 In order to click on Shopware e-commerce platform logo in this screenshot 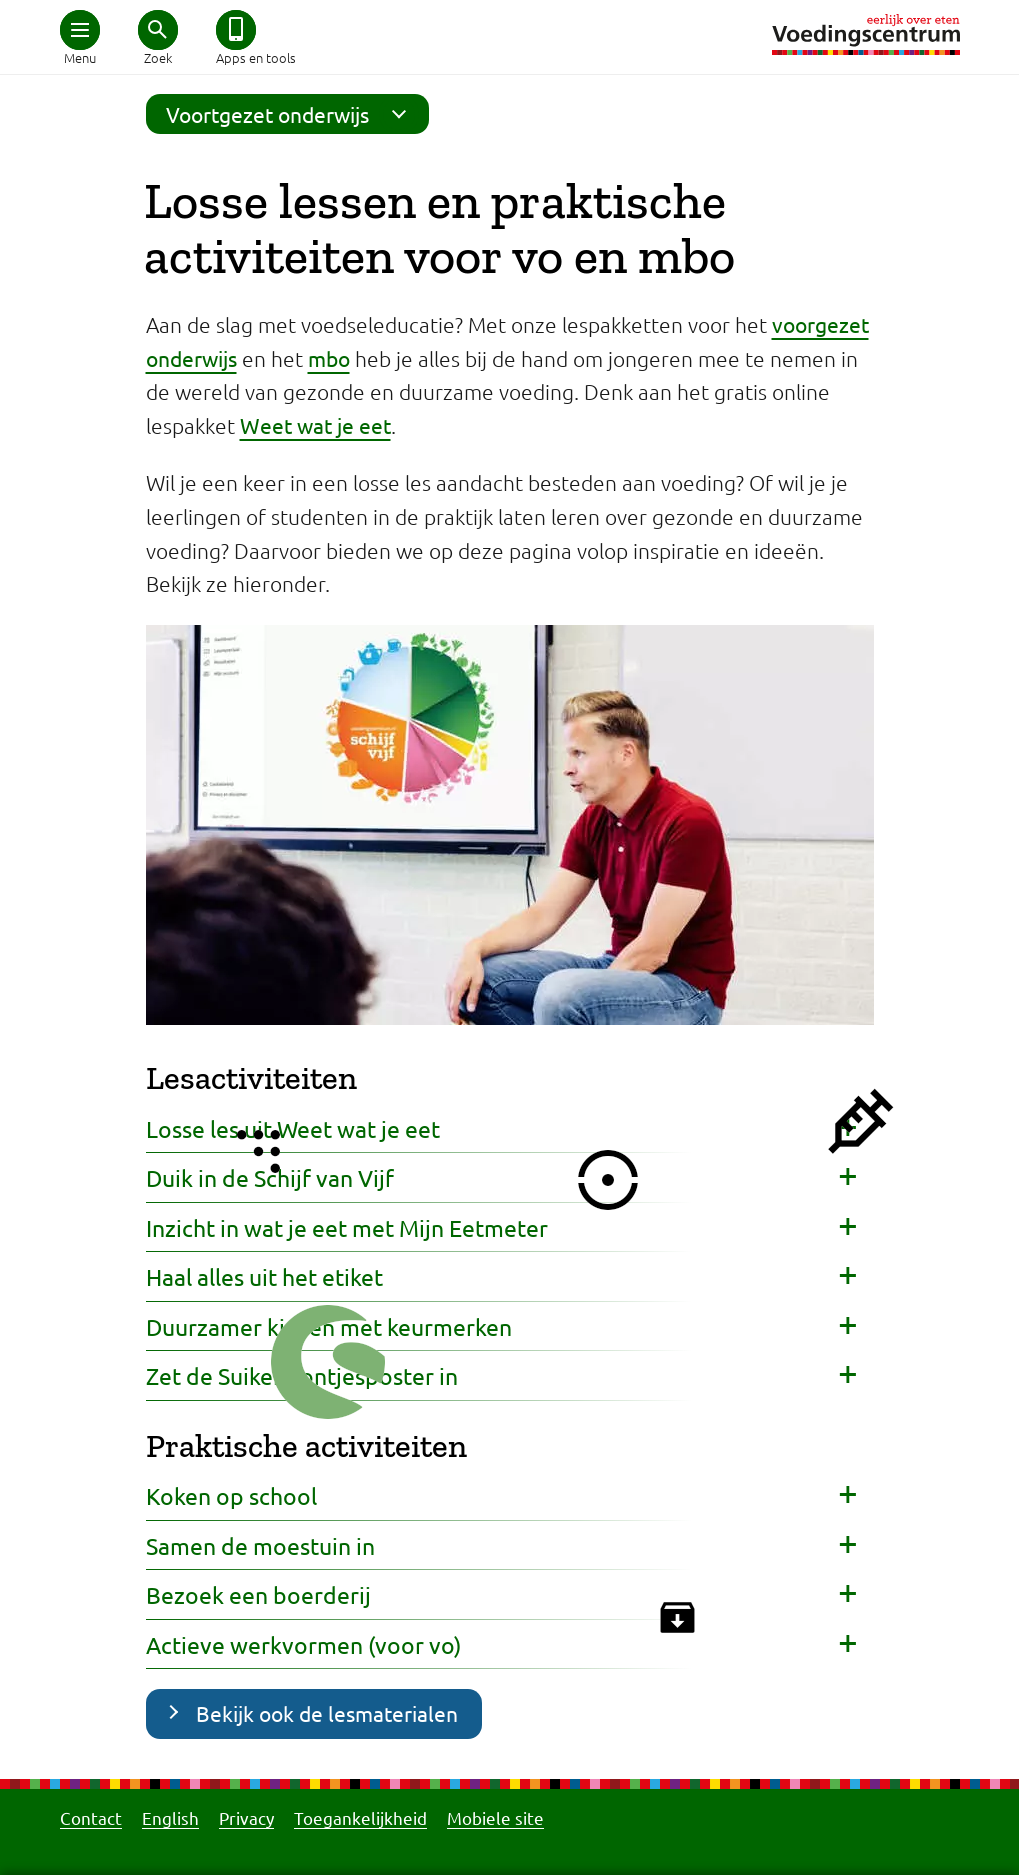, I will do `click(328, 1362)`.